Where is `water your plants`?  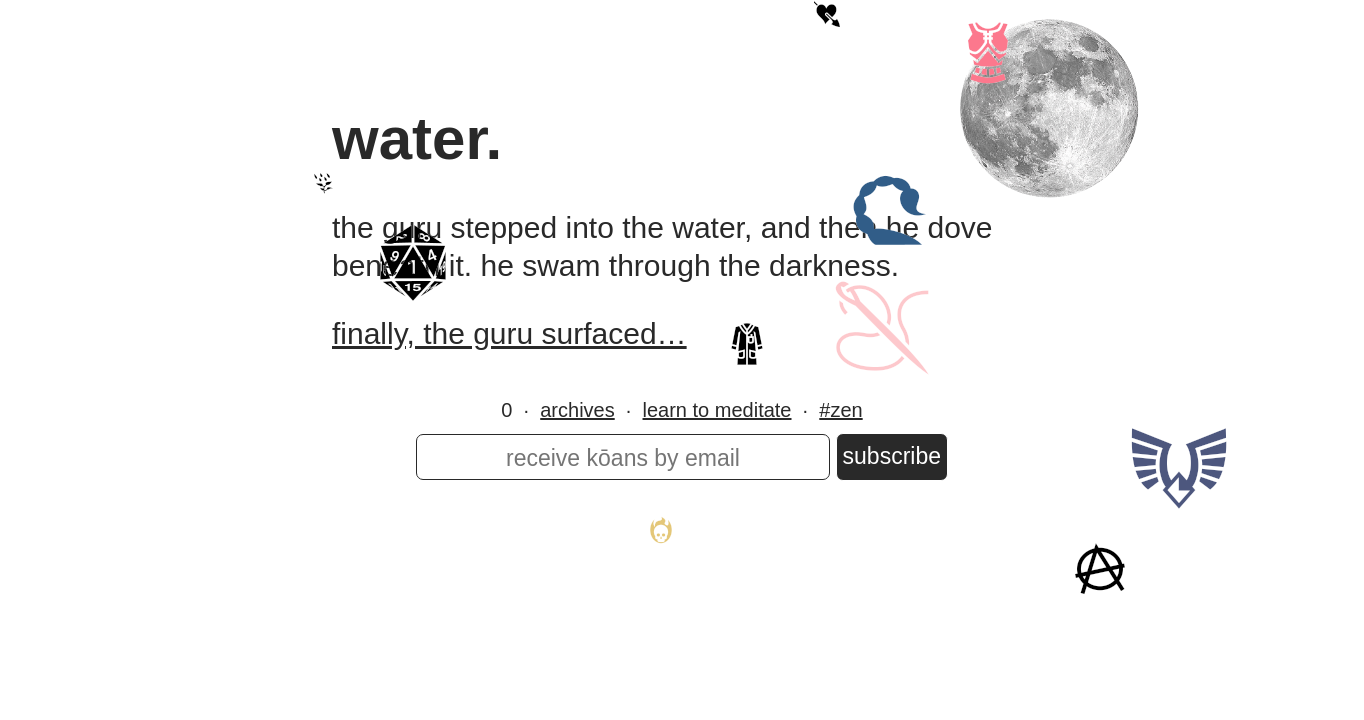 water your plants is located at coordinates (324, 183).